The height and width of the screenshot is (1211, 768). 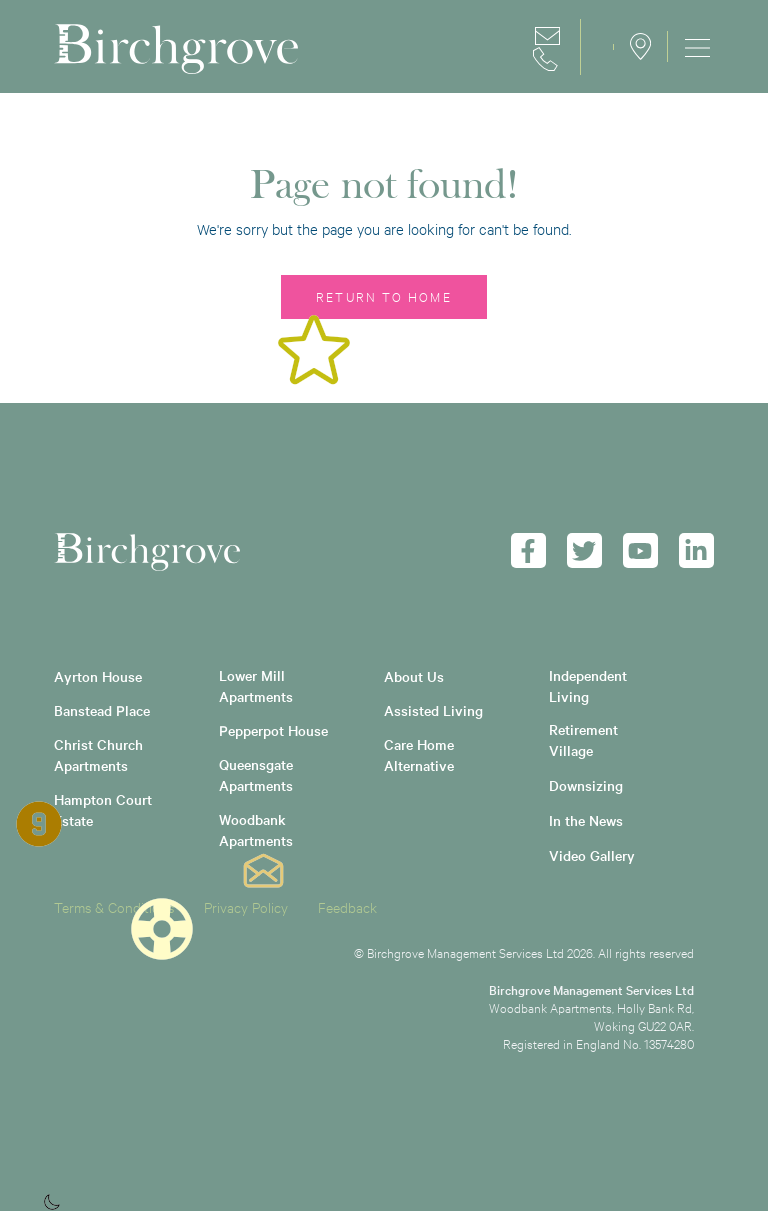 What do you see at coordinates (314, 351) in the screenshot?
I see `add to favorites` at bounding box center [314, 351].